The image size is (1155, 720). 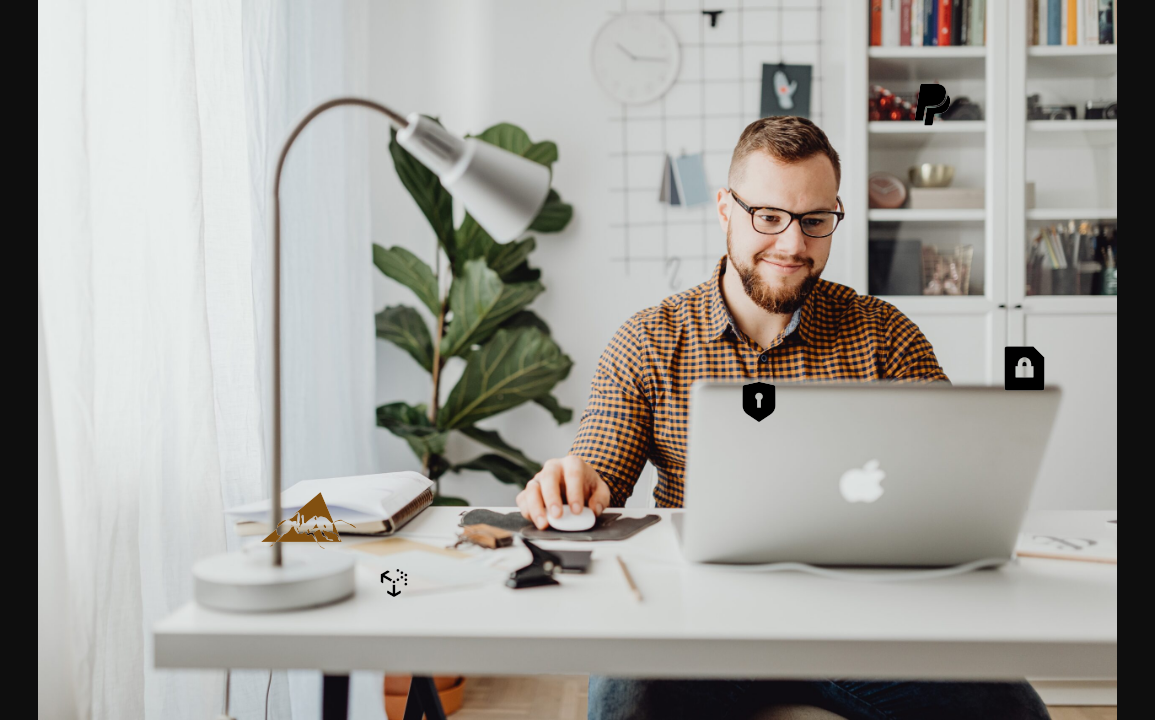 I want to click on access security or privacy settings, so click(x=759, y=402).